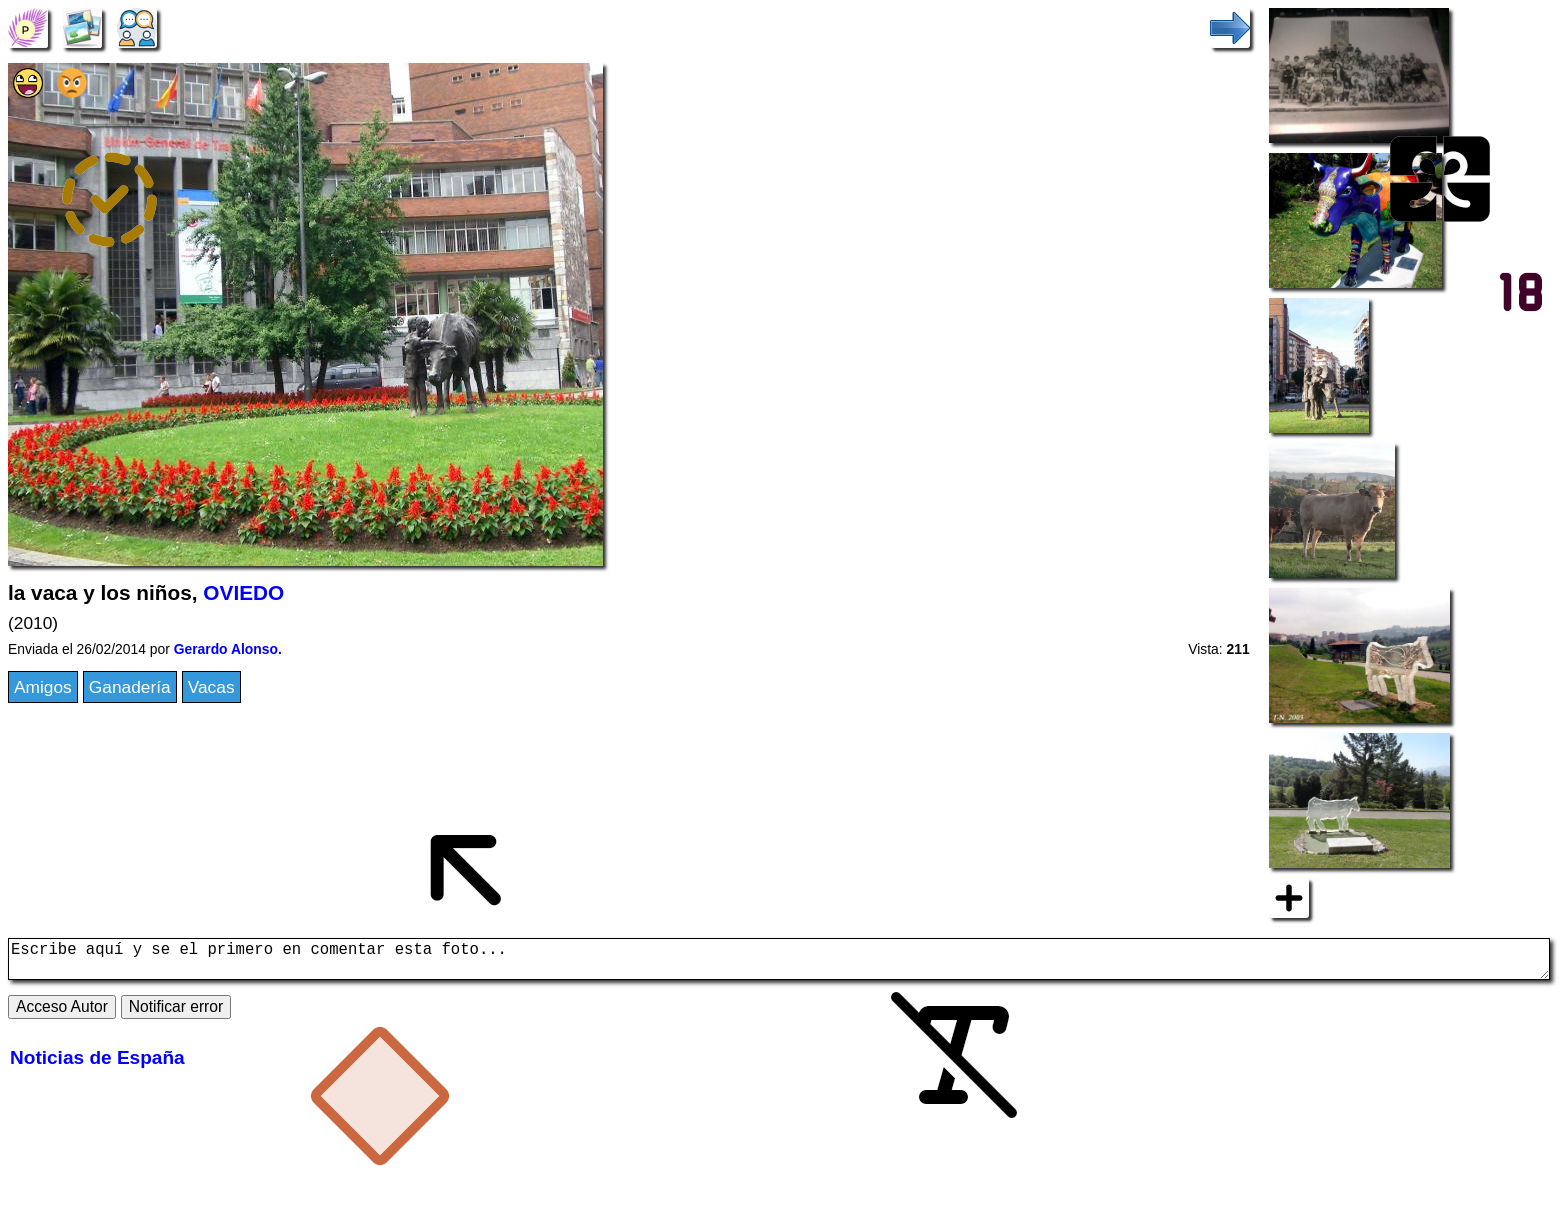  Describe the element at coordinates (1440, 179) in the screenshot. I see `view or redeem a gift` at that location.